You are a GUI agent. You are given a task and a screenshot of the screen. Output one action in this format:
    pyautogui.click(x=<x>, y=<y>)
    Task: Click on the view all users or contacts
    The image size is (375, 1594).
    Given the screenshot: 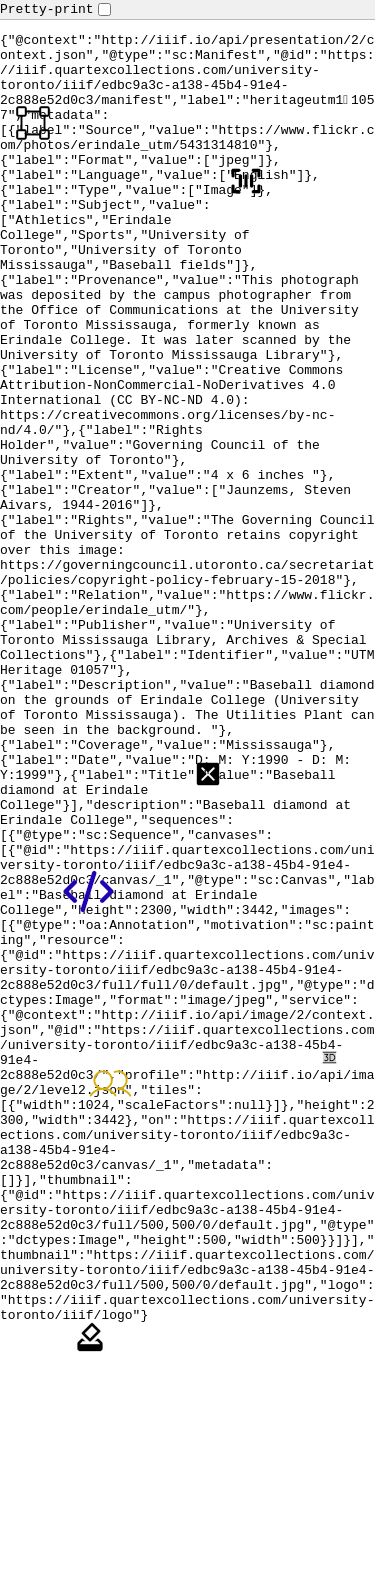 What is the action you would take?
    pyautogui.click(x=110, y=1083)
    